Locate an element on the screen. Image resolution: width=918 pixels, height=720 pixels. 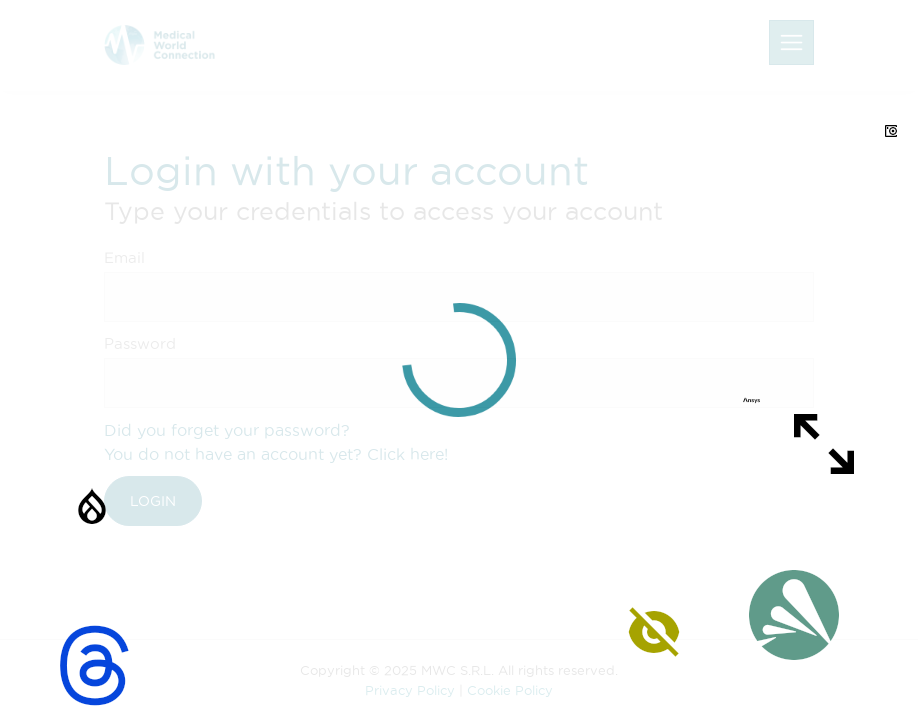
open the Threads app is located at coordinates (94, 665).